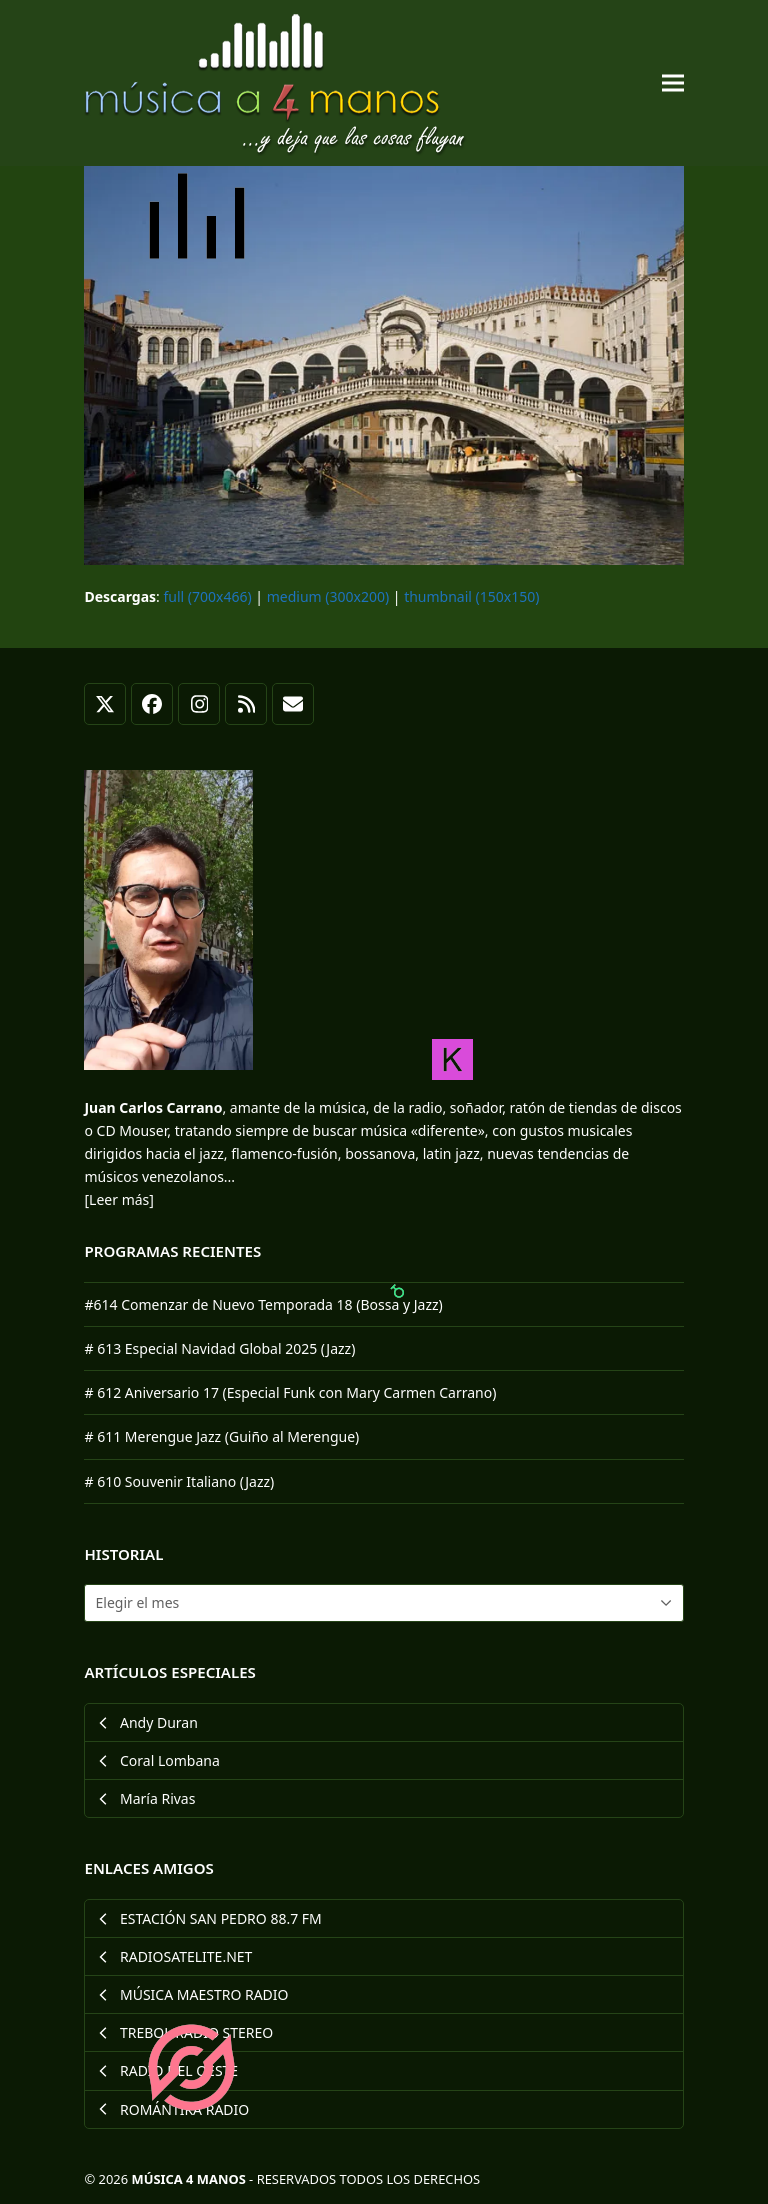 Image resolution: width=768 pixels, height=2204 pixels. I want to click on Keras deep learning framework logo, so click(452, 1059).